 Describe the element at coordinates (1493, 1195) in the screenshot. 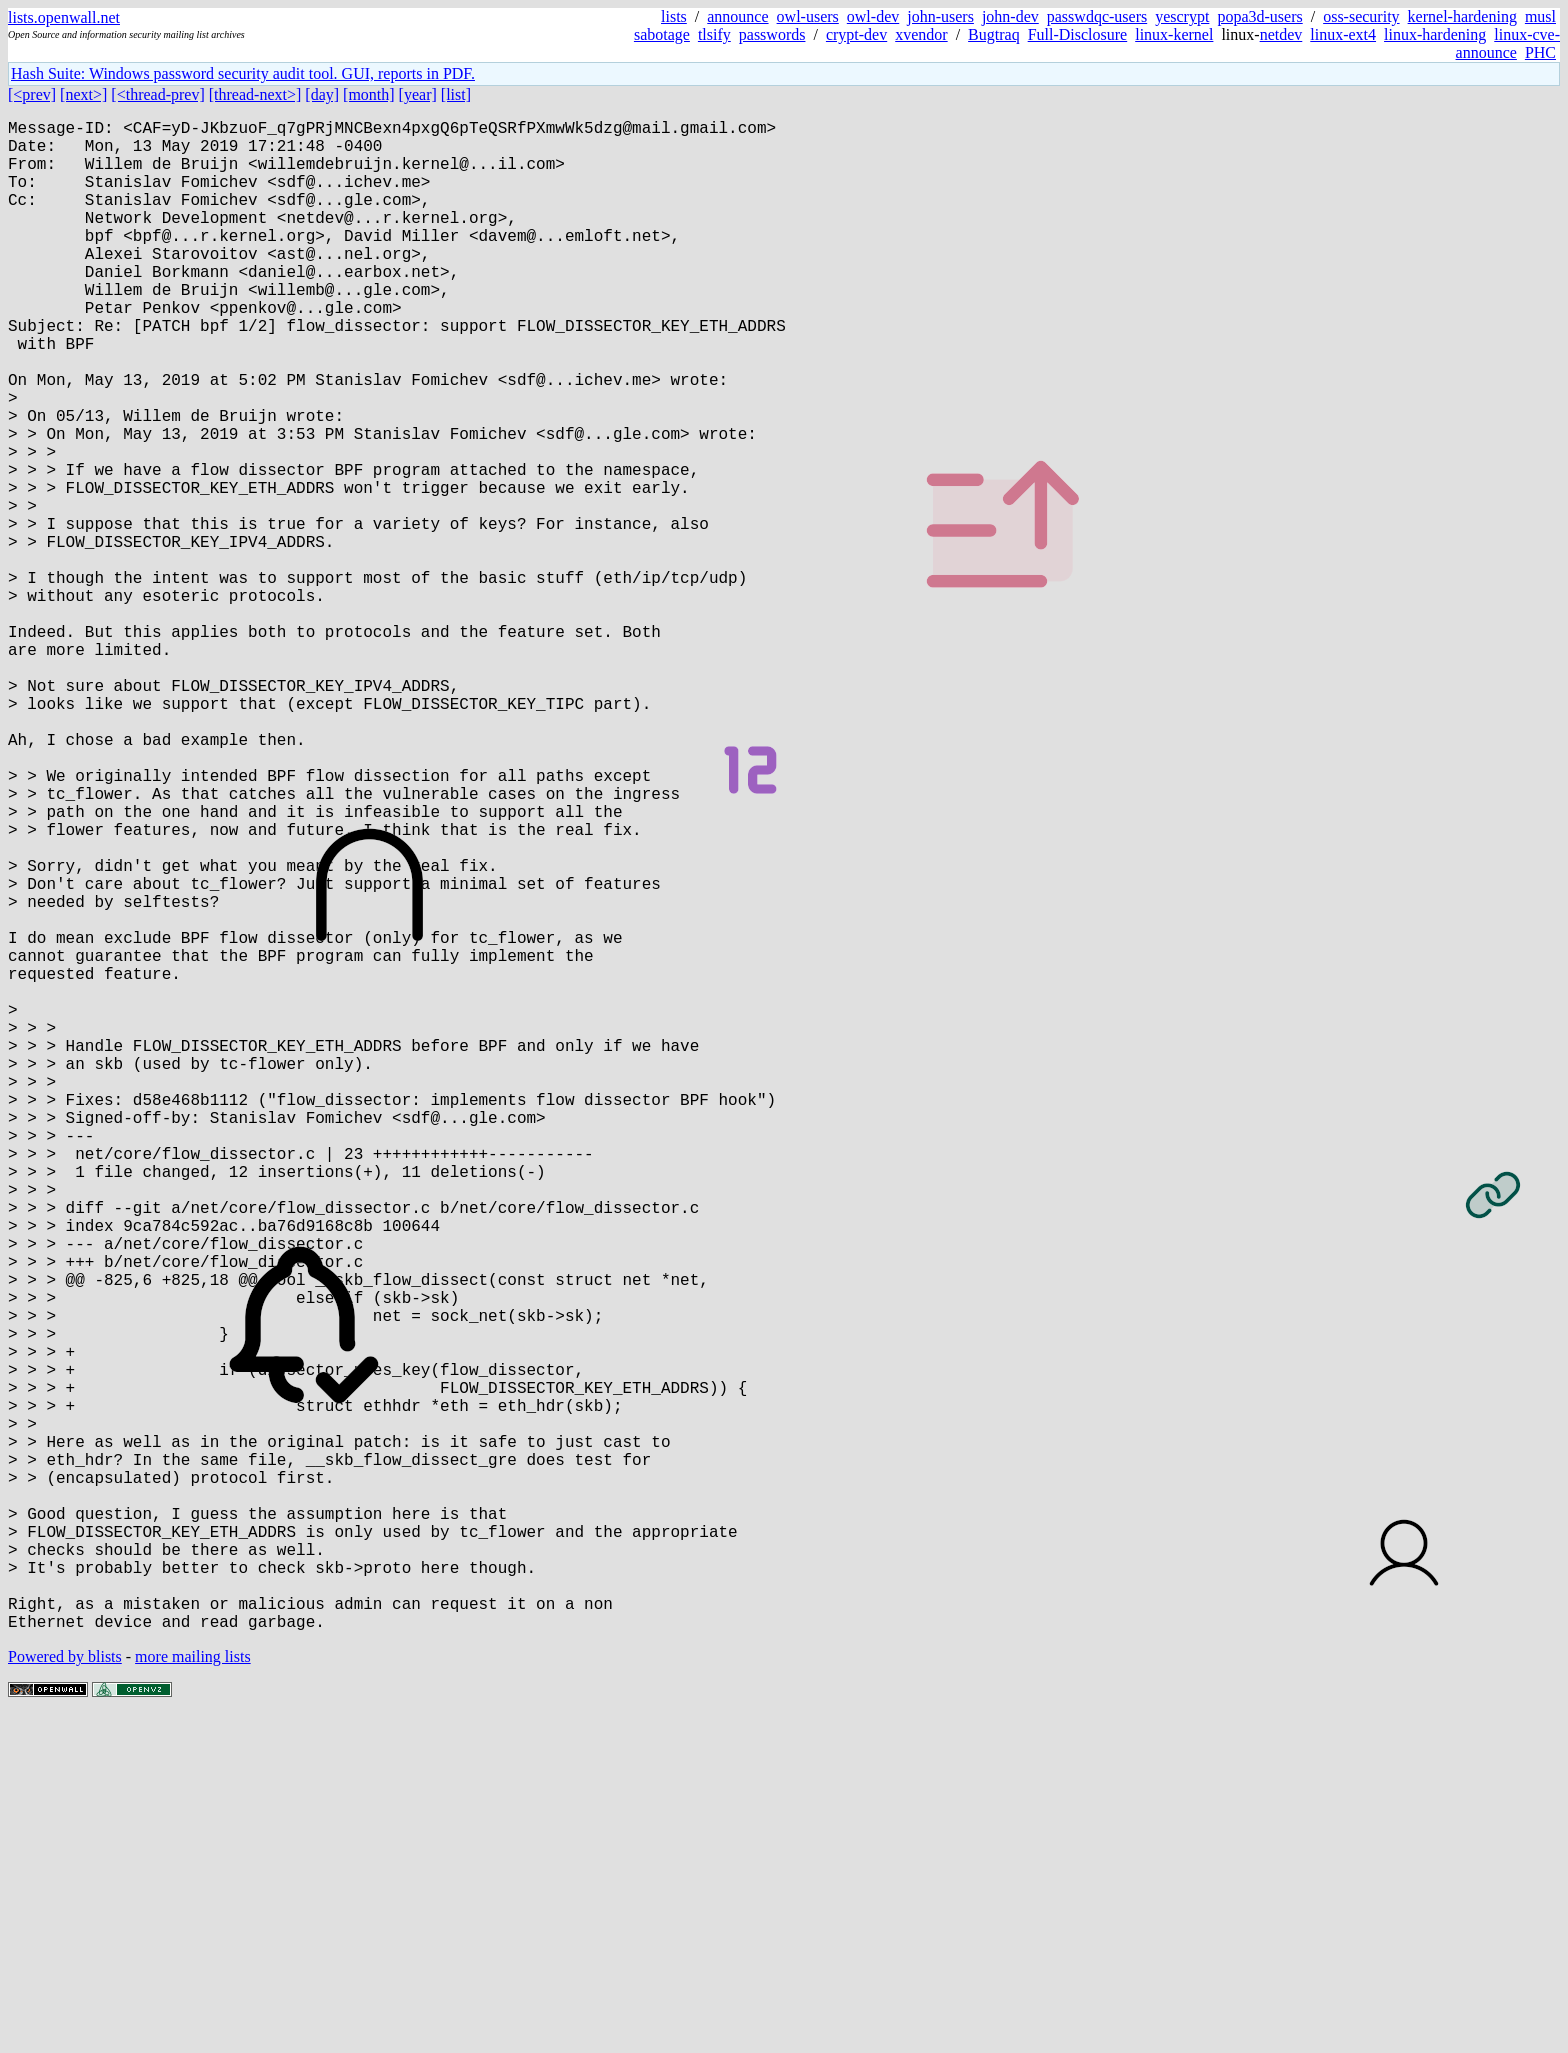

I see `copy or share a link` at that location.